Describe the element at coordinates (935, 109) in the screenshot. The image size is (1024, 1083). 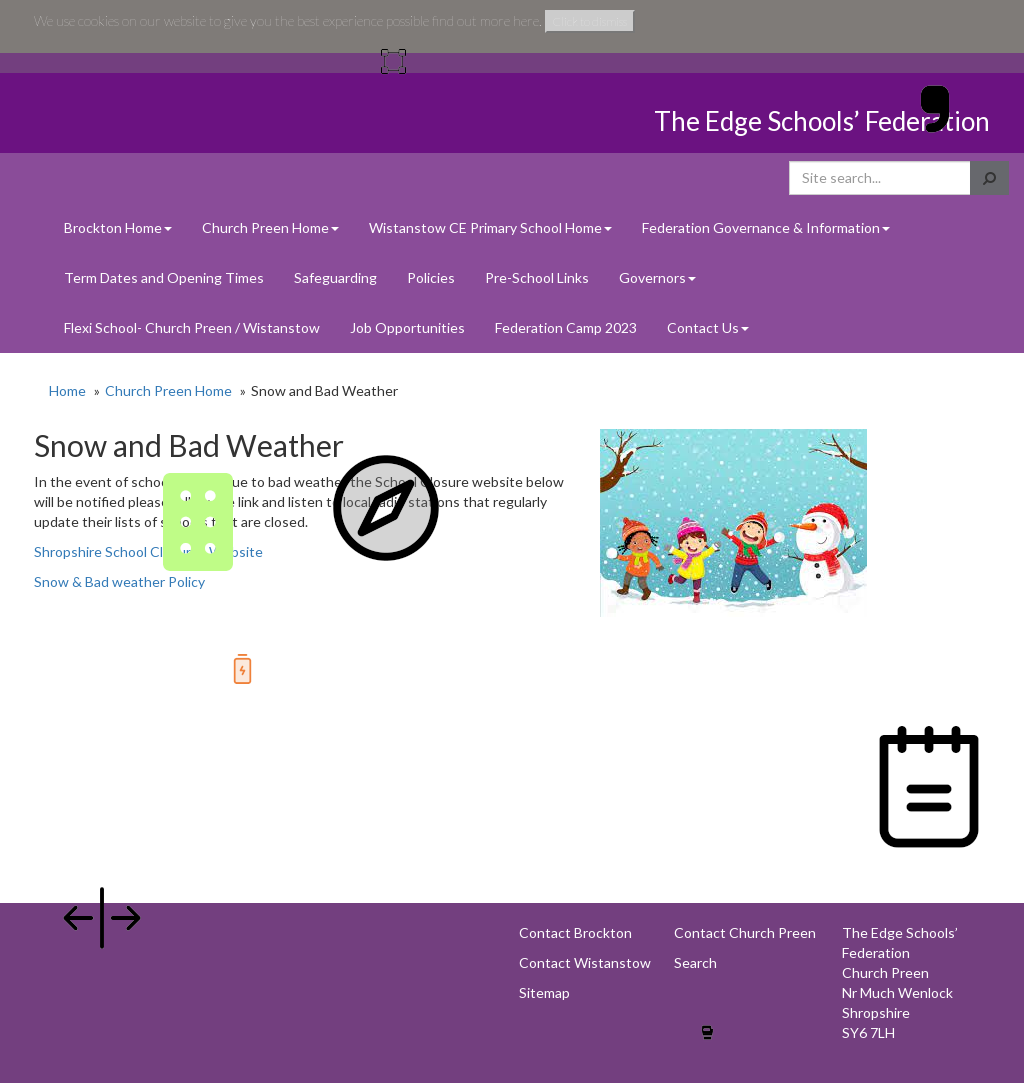
I see `insert closing single quotation mark` at that location.